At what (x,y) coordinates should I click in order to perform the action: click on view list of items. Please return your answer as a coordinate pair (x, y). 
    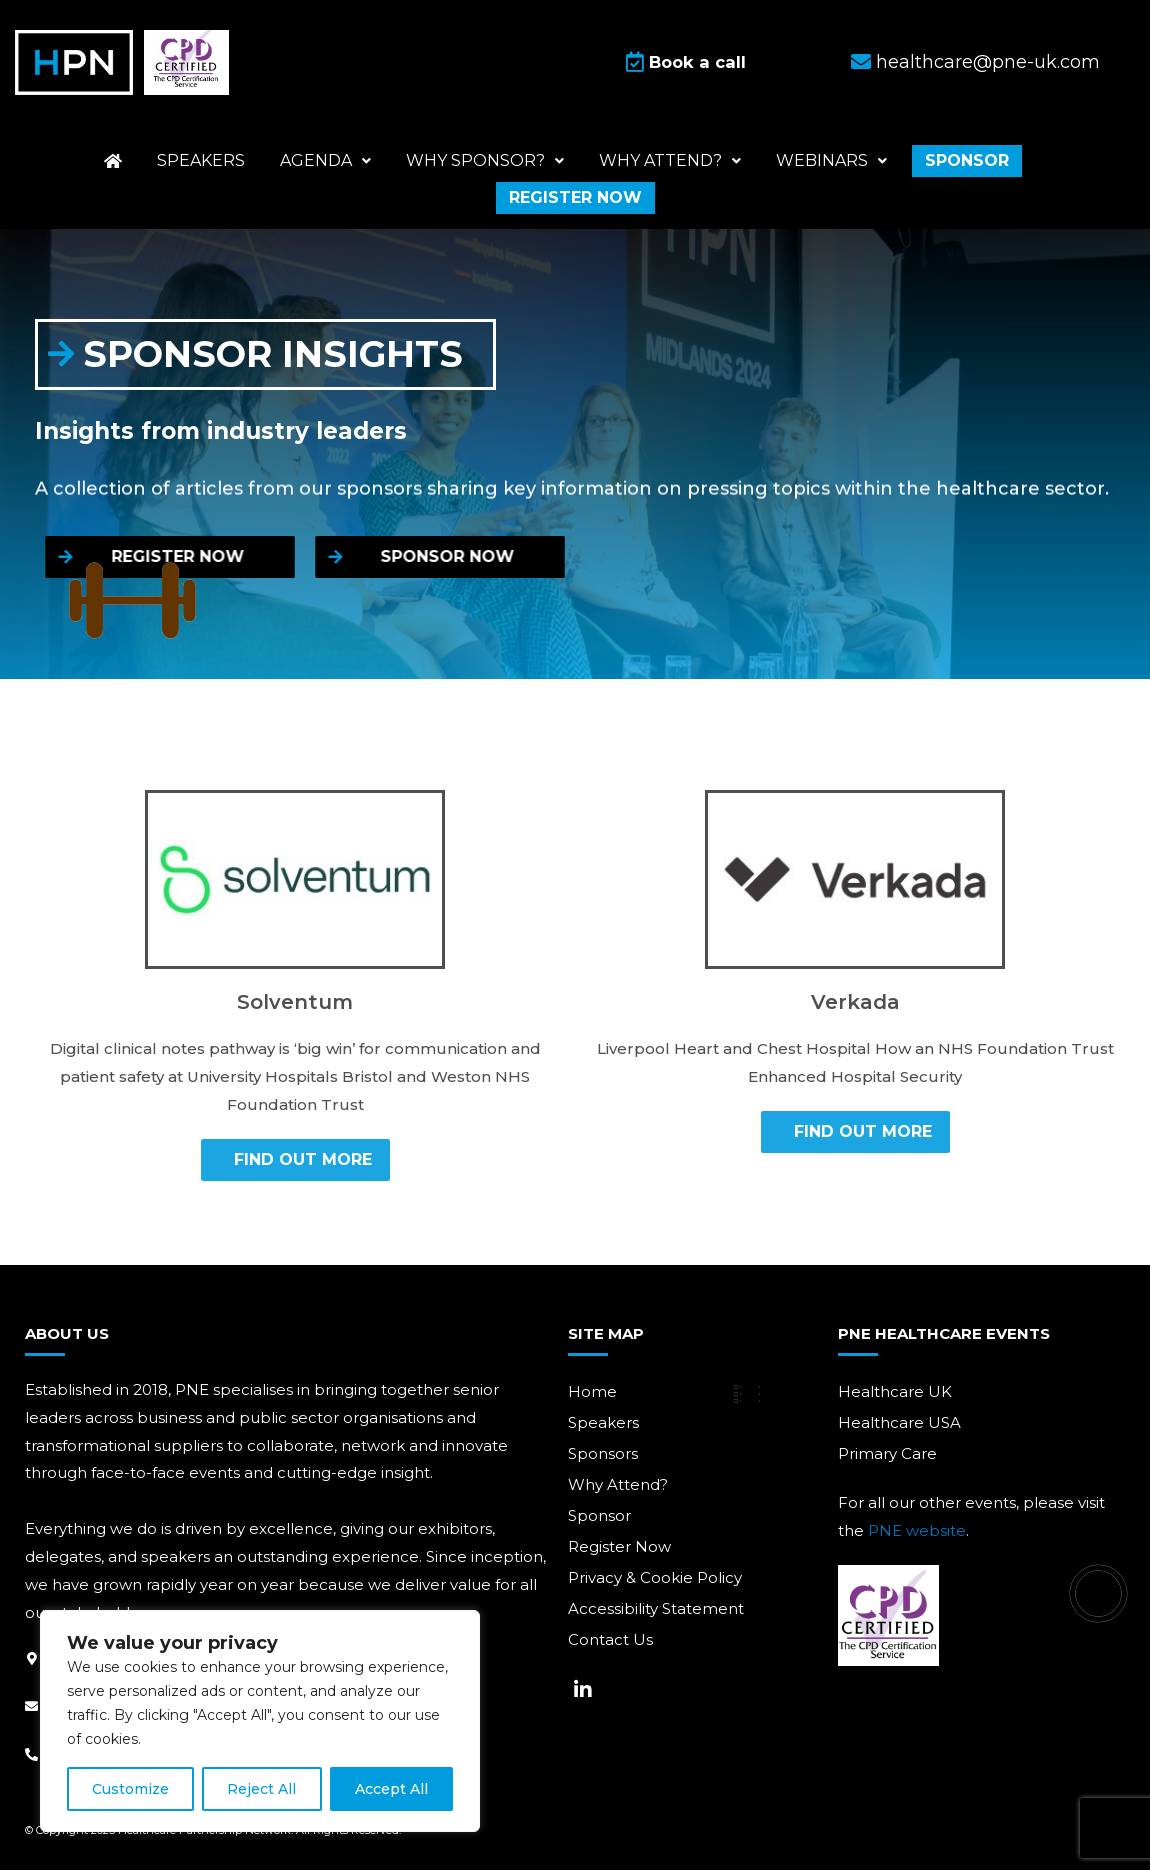
    Looking at the image, I should click on (747, 1394).